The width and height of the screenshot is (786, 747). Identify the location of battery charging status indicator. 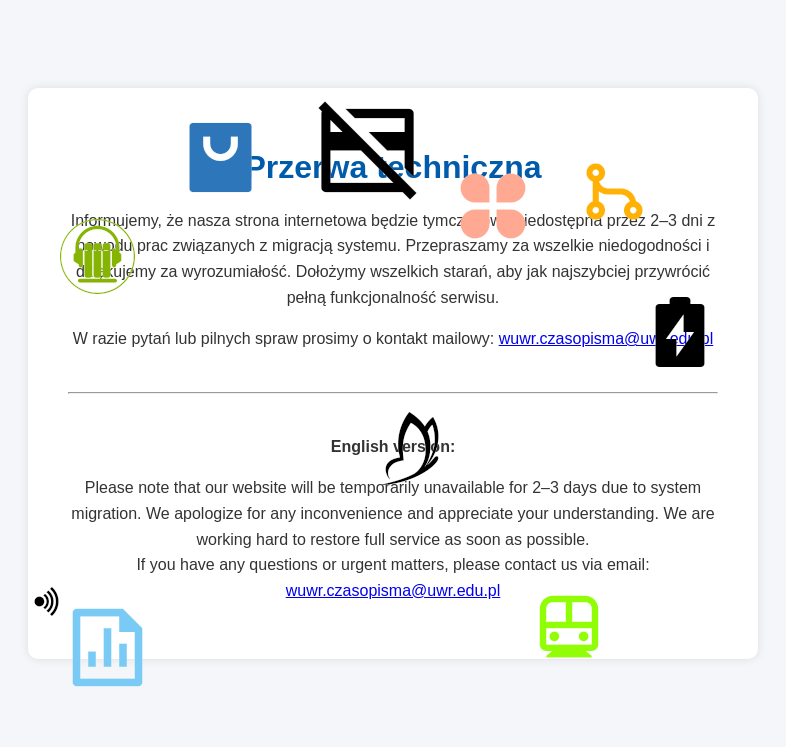
(680, 332).